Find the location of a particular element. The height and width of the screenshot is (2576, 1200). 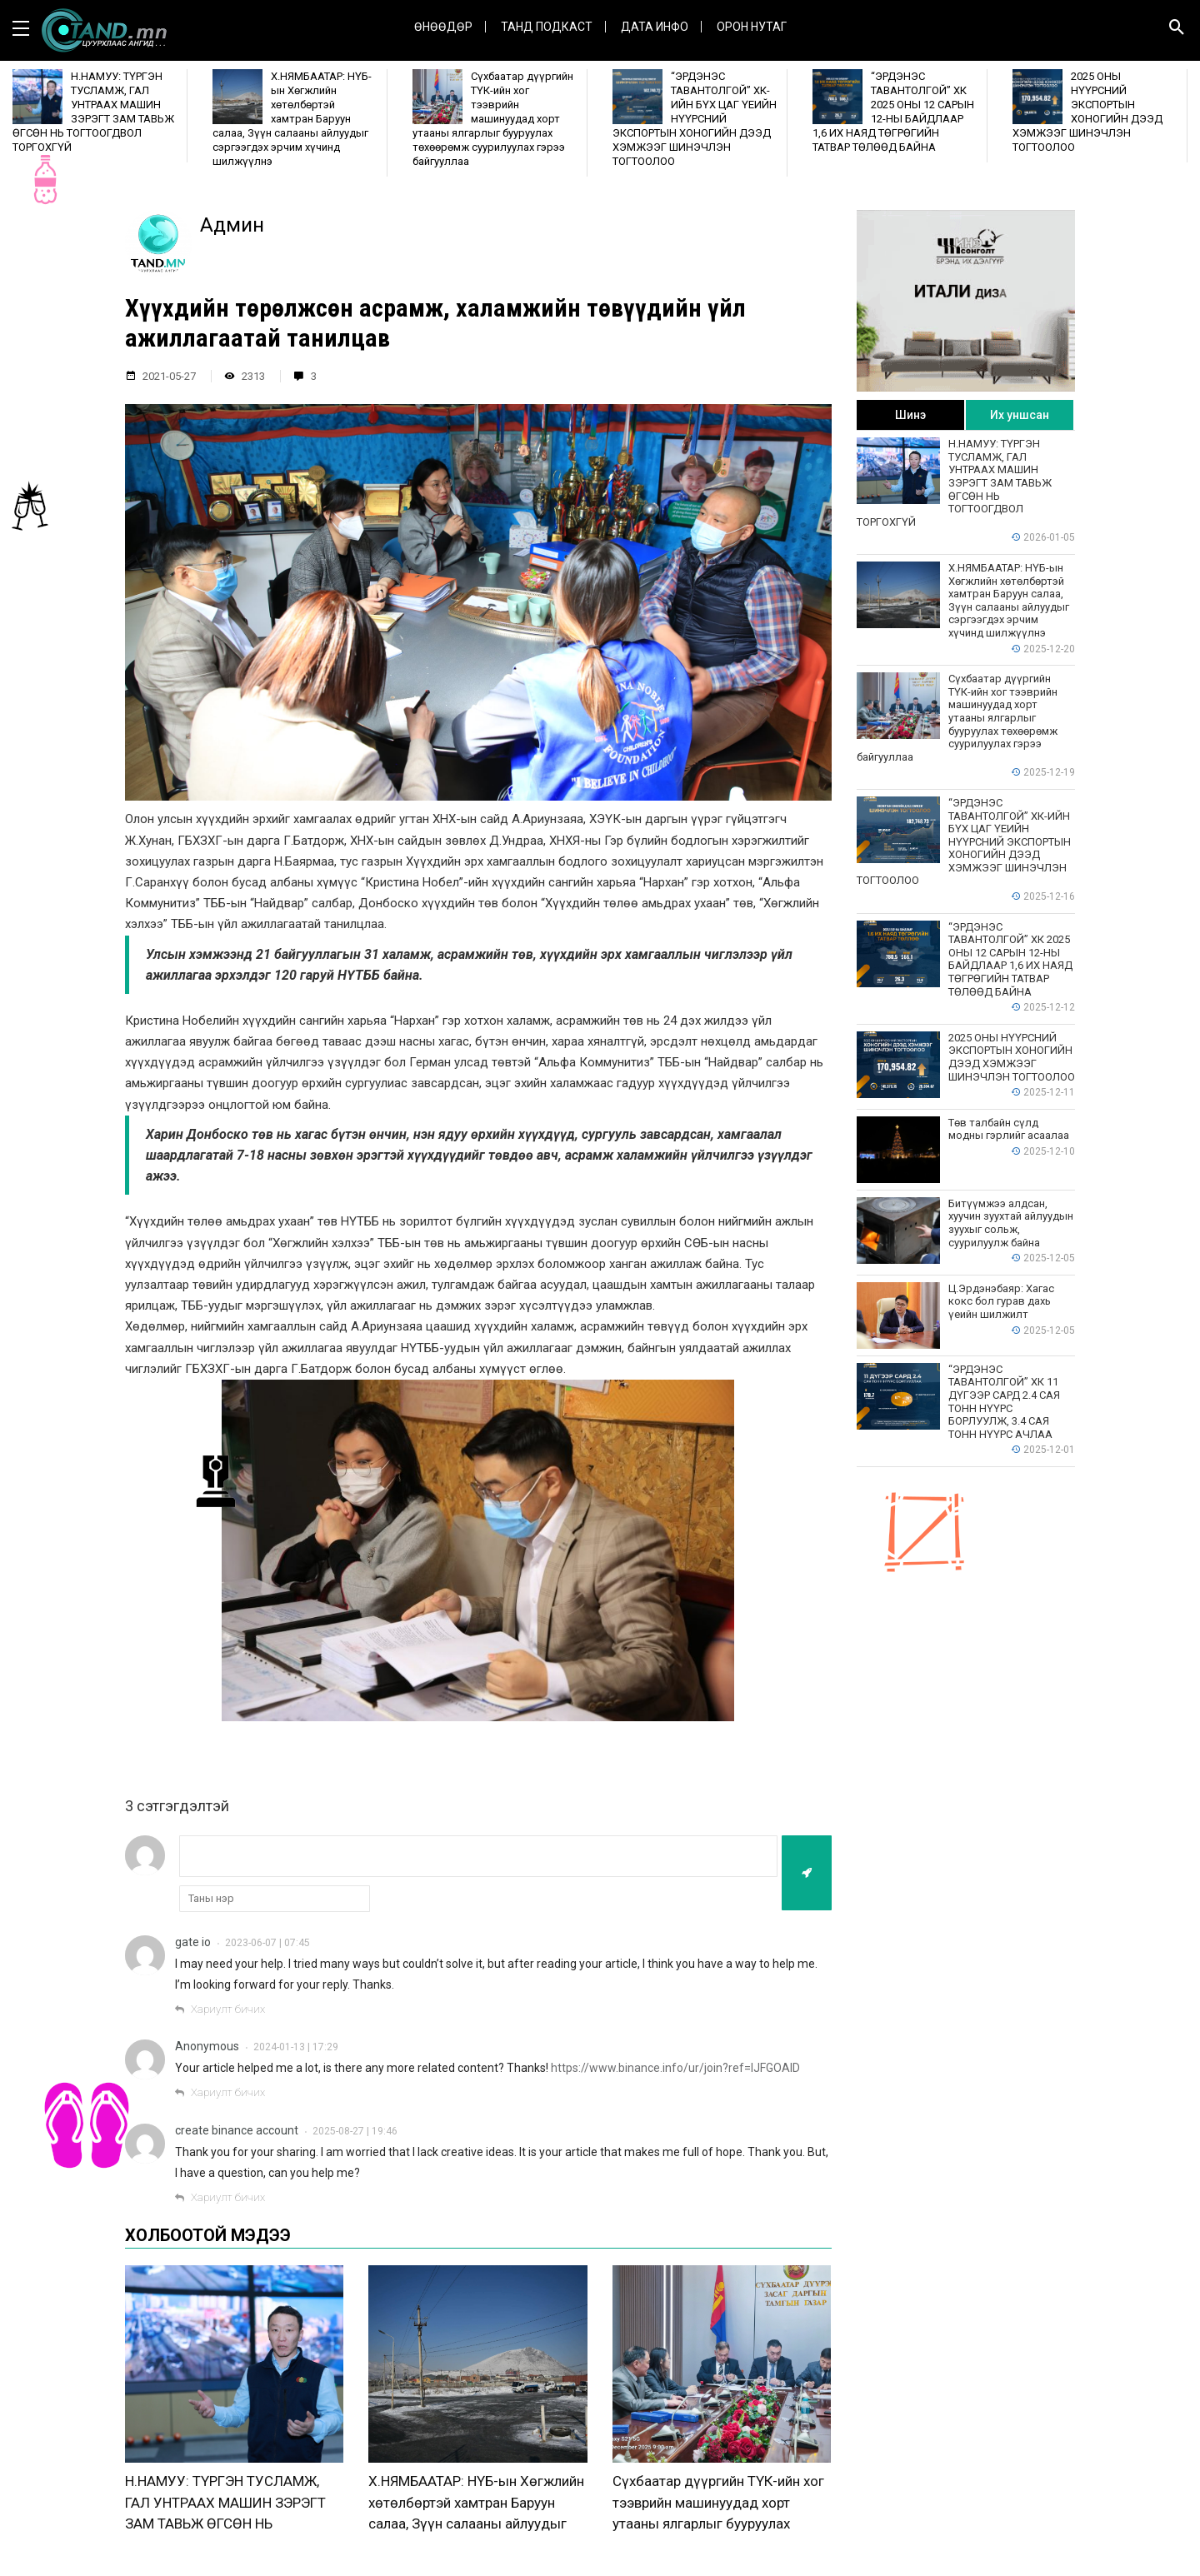

celebrate an achievement or milestone is located at coordinates (30, 506).